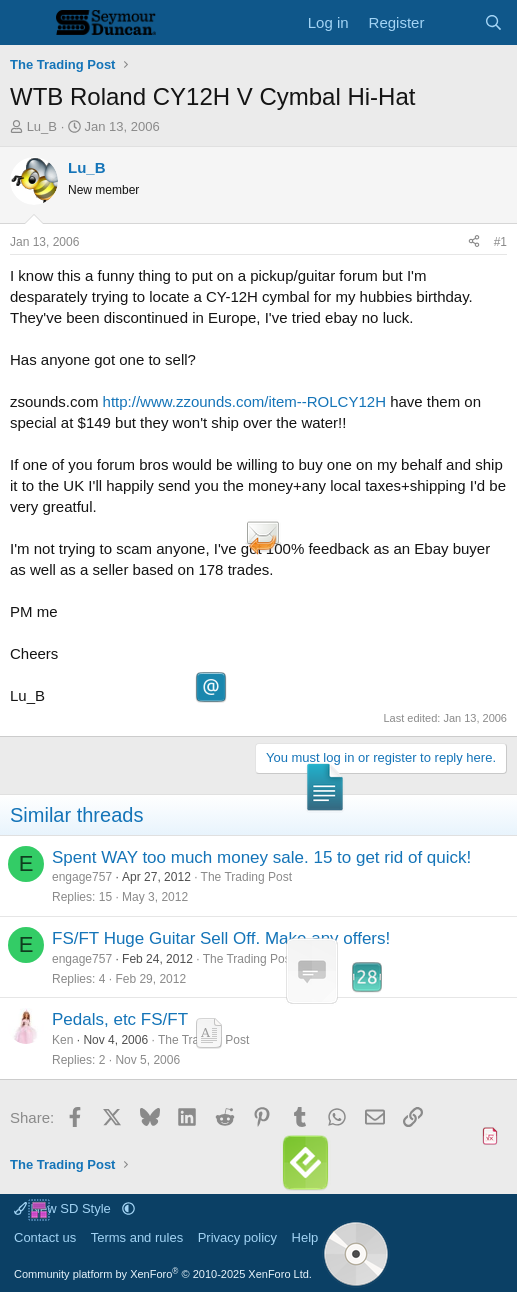 The width and height of the screenshot is (517, 1292). What do you see at coordinates (305, 1162) in the screenshot?
I see `an epub ebook file` at bounding box center [305, 1162].